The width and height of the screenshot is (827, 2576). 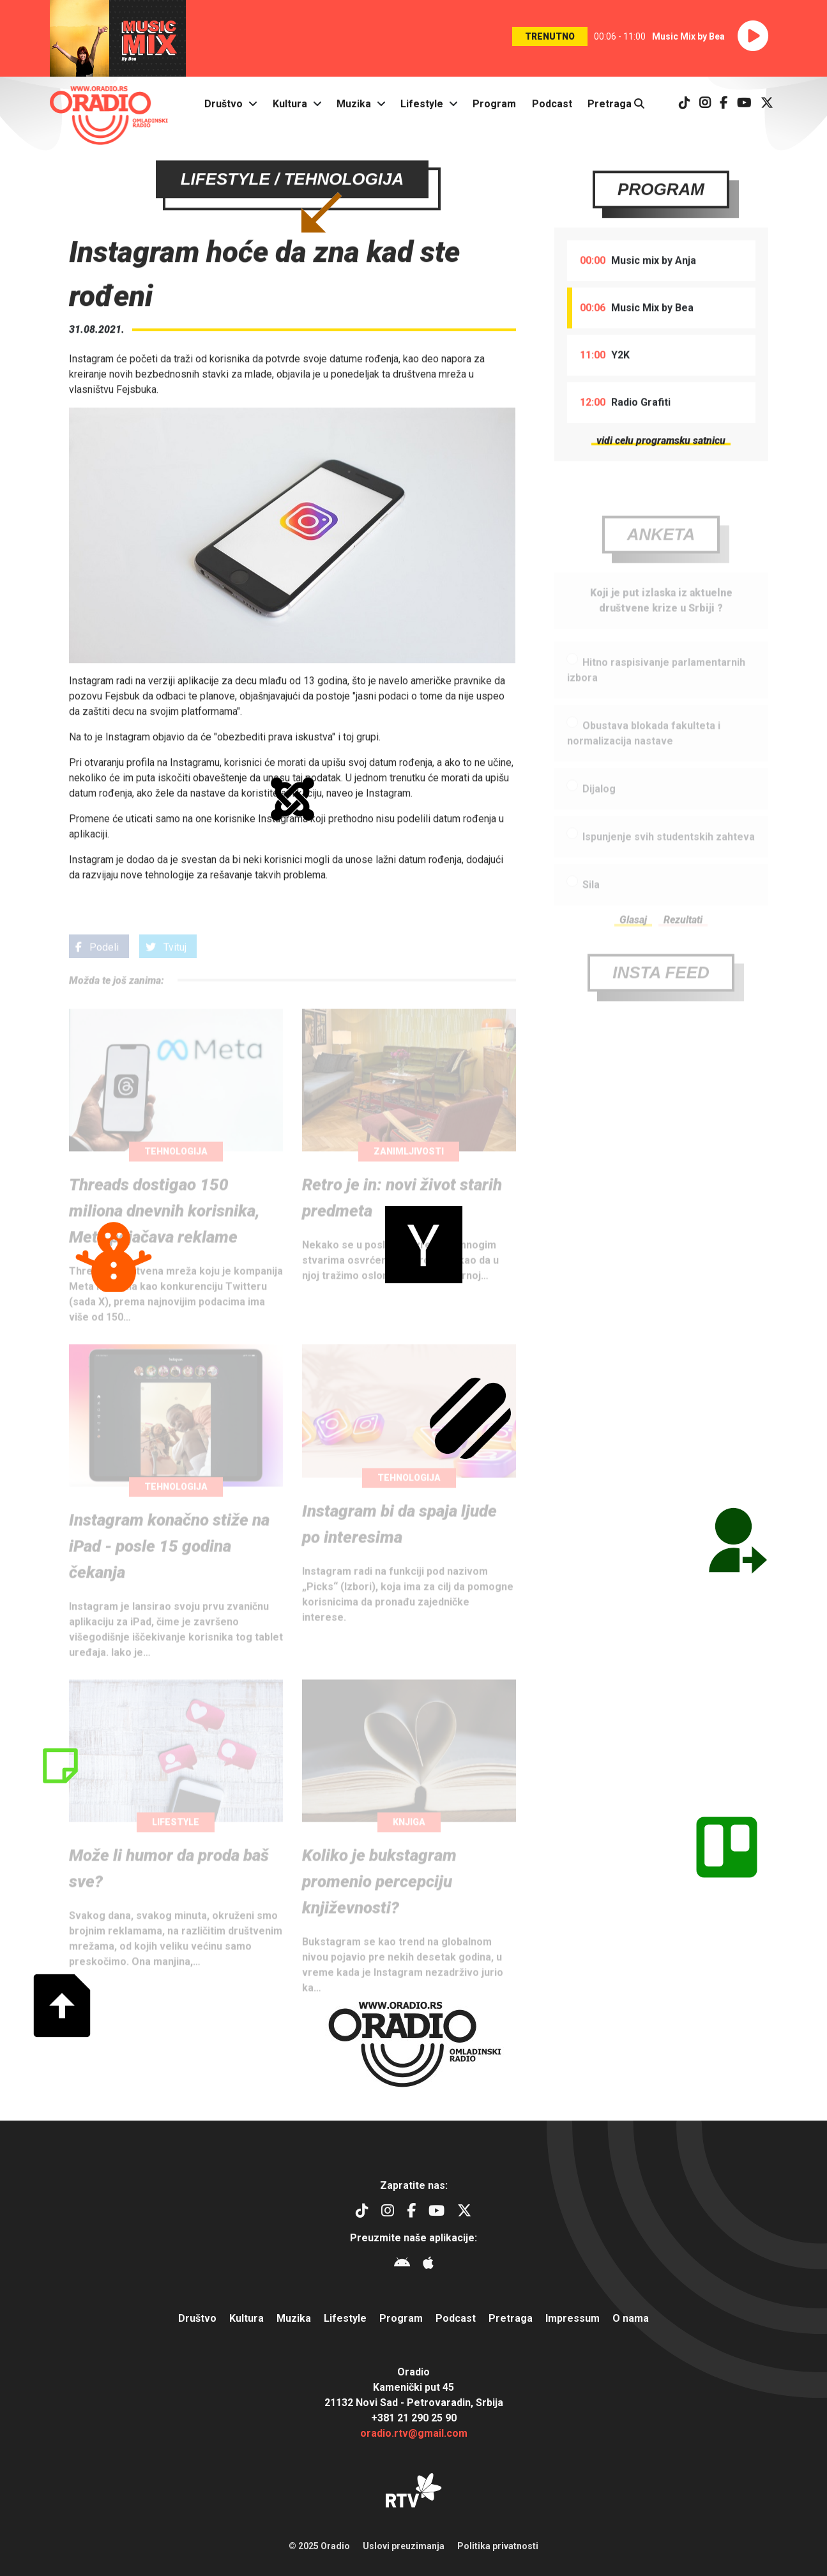 I want to click on Joomla content management system logo, so click(x=292, y=799).